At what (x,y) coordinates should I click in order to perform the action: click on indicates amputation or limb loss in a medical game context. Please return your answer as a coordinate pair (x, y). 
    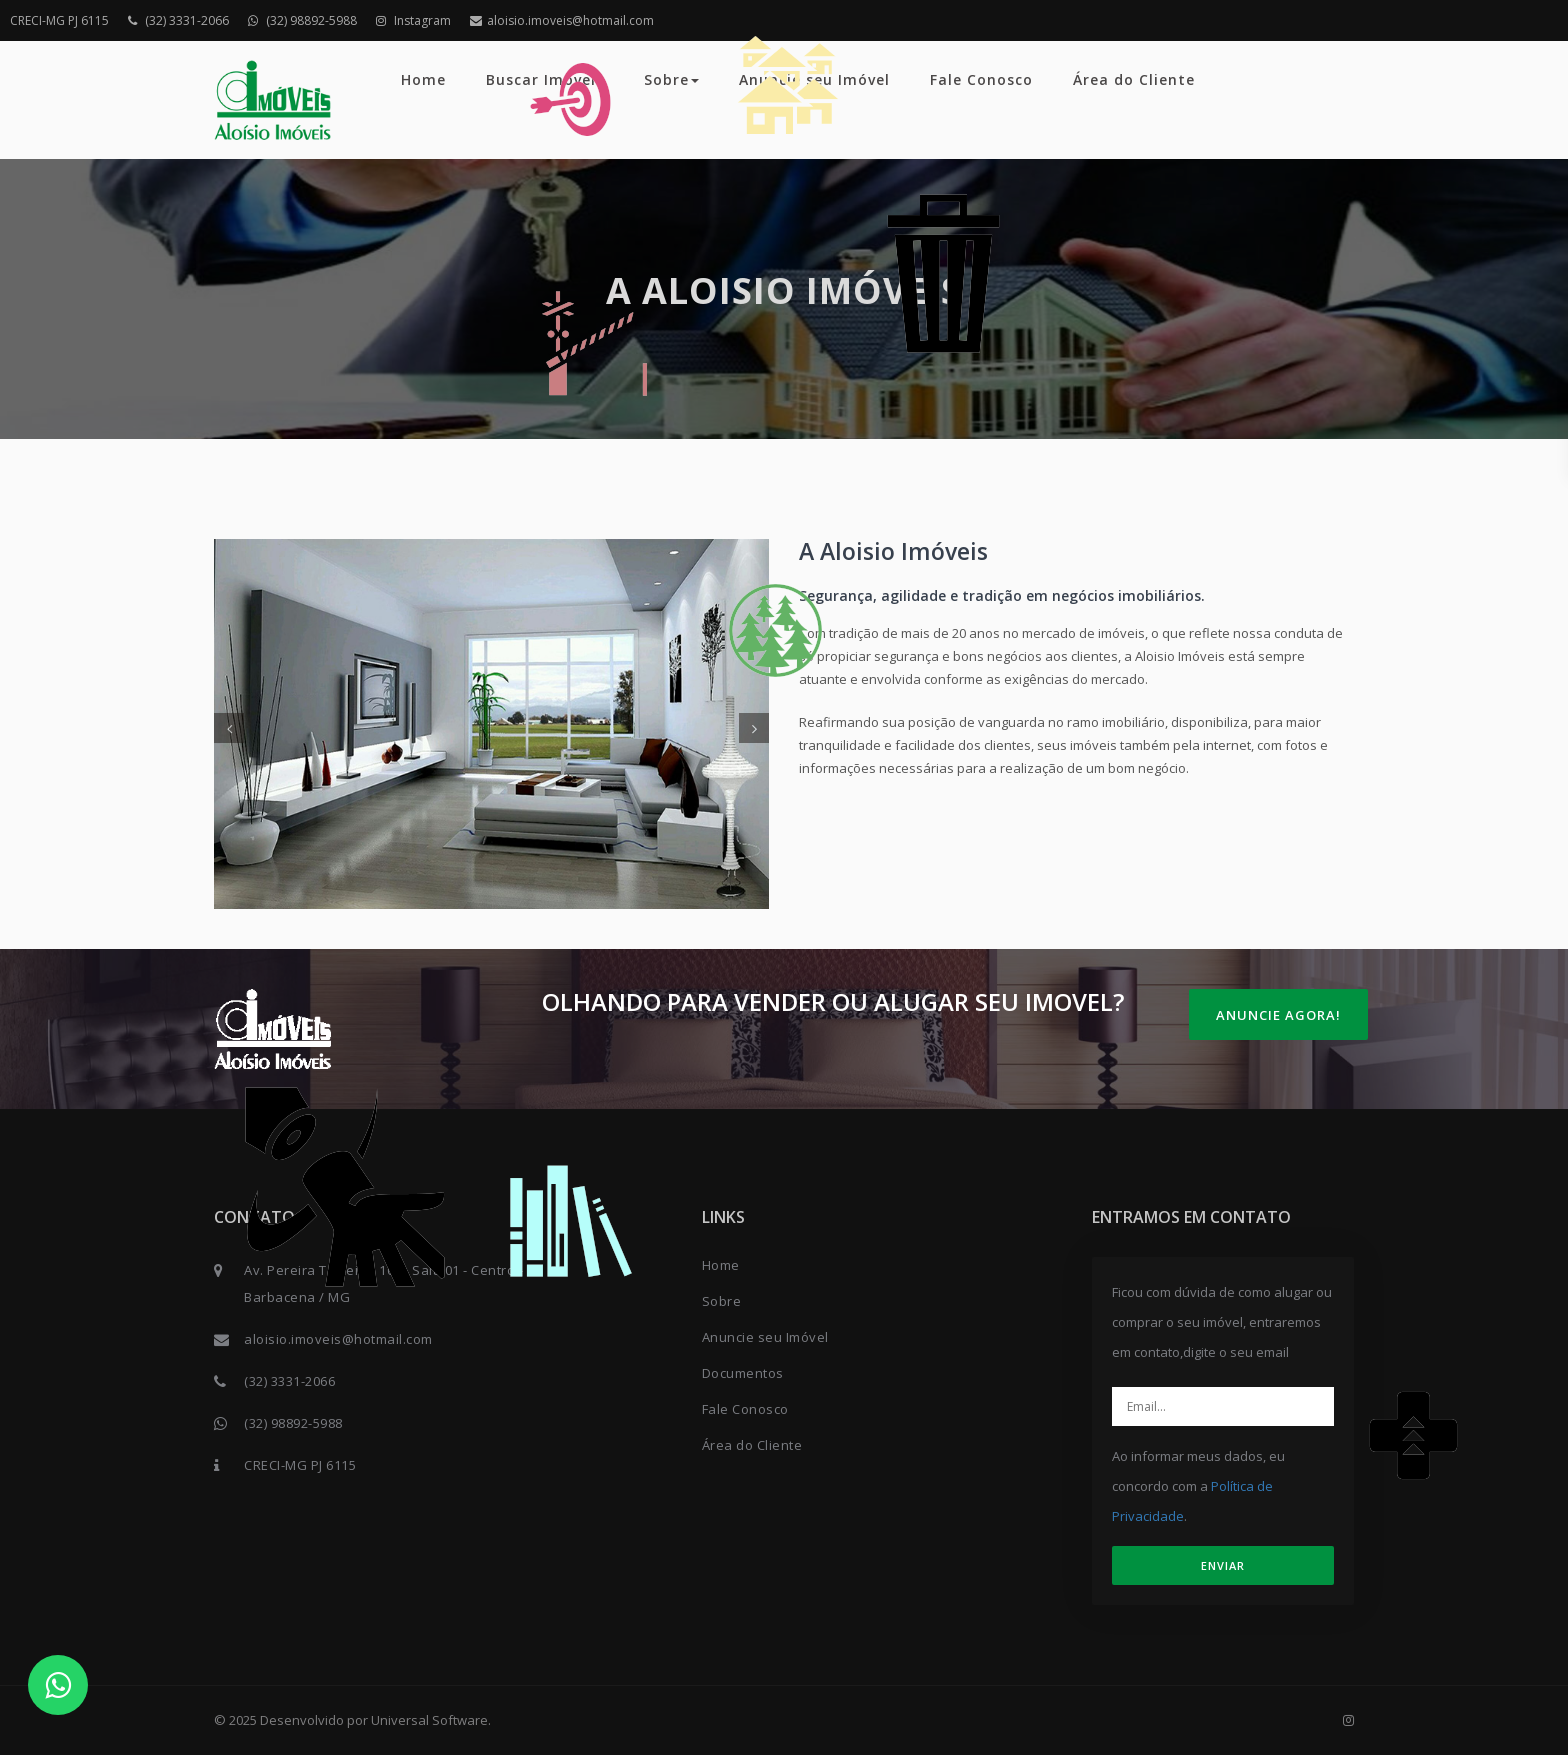
    Looking at the image, I should click on (345, 1187).